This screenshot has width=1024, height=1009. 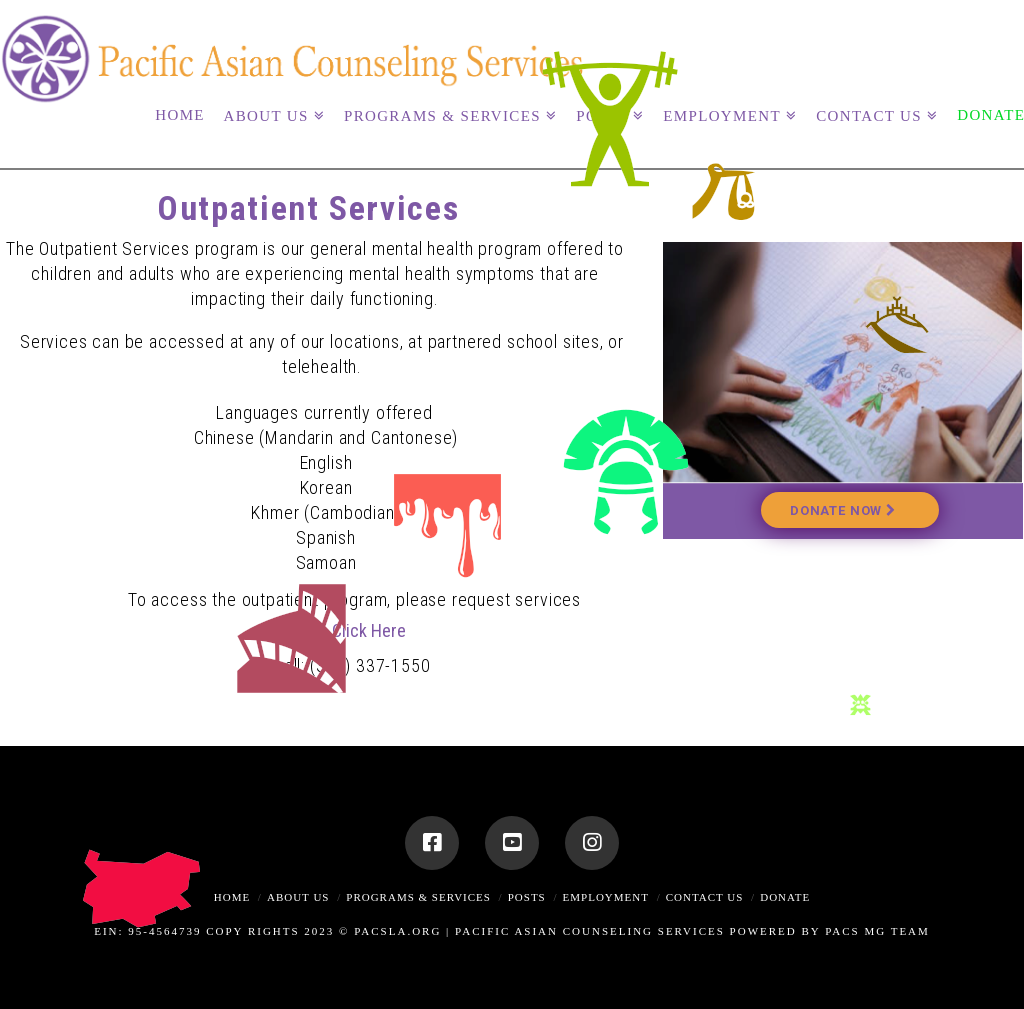 I want to click on indicates a new baby announcement or birth notification, so click(x=724, y=189).